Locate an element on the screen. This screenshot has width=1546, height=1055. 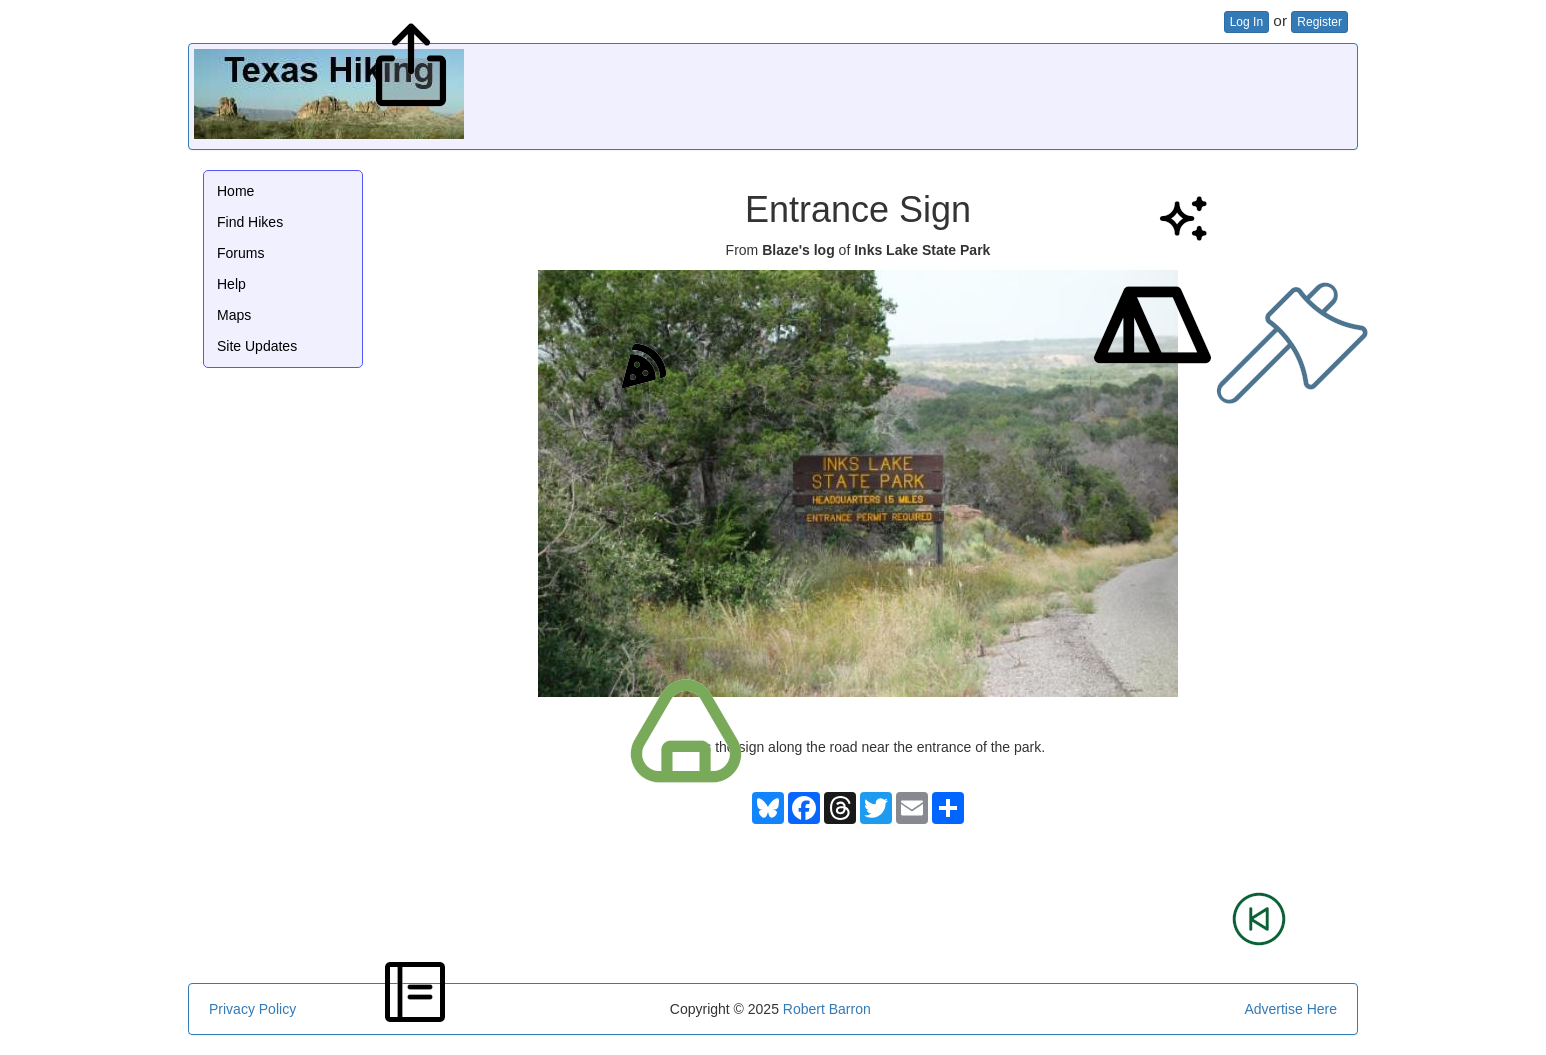
access woodcutting or crafting tools is located at coordinates (1292, 348).